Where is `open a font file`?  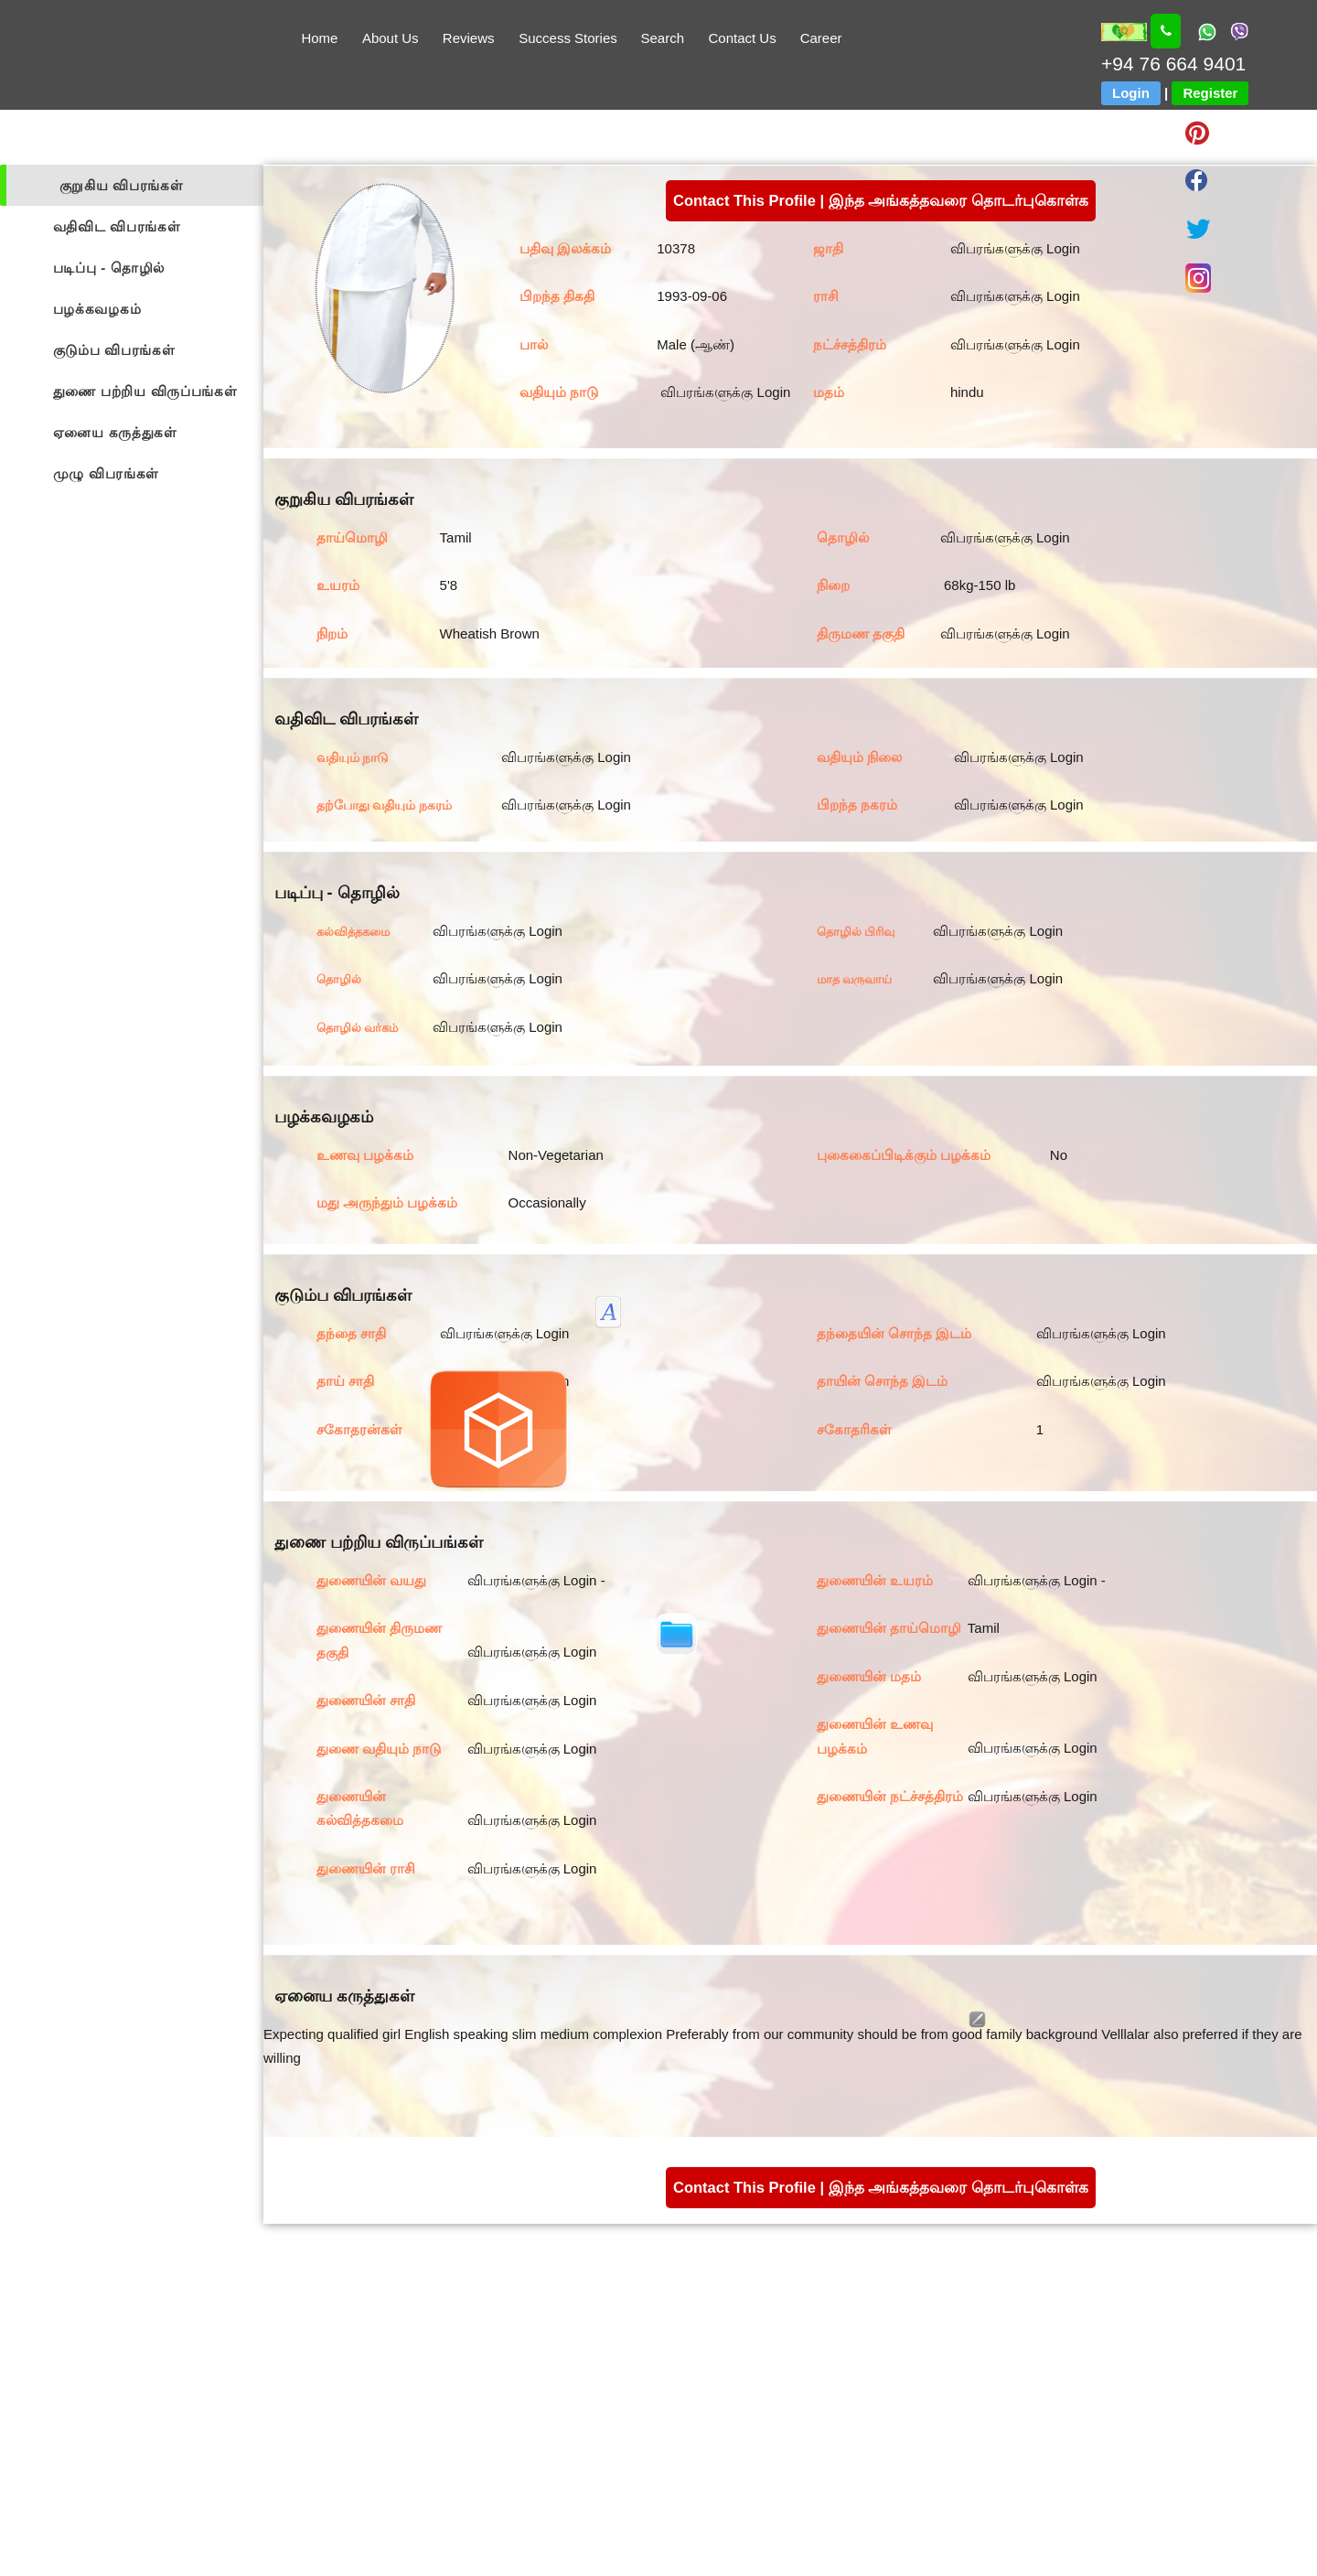
open a font file is located at coordinates (608, 1312).